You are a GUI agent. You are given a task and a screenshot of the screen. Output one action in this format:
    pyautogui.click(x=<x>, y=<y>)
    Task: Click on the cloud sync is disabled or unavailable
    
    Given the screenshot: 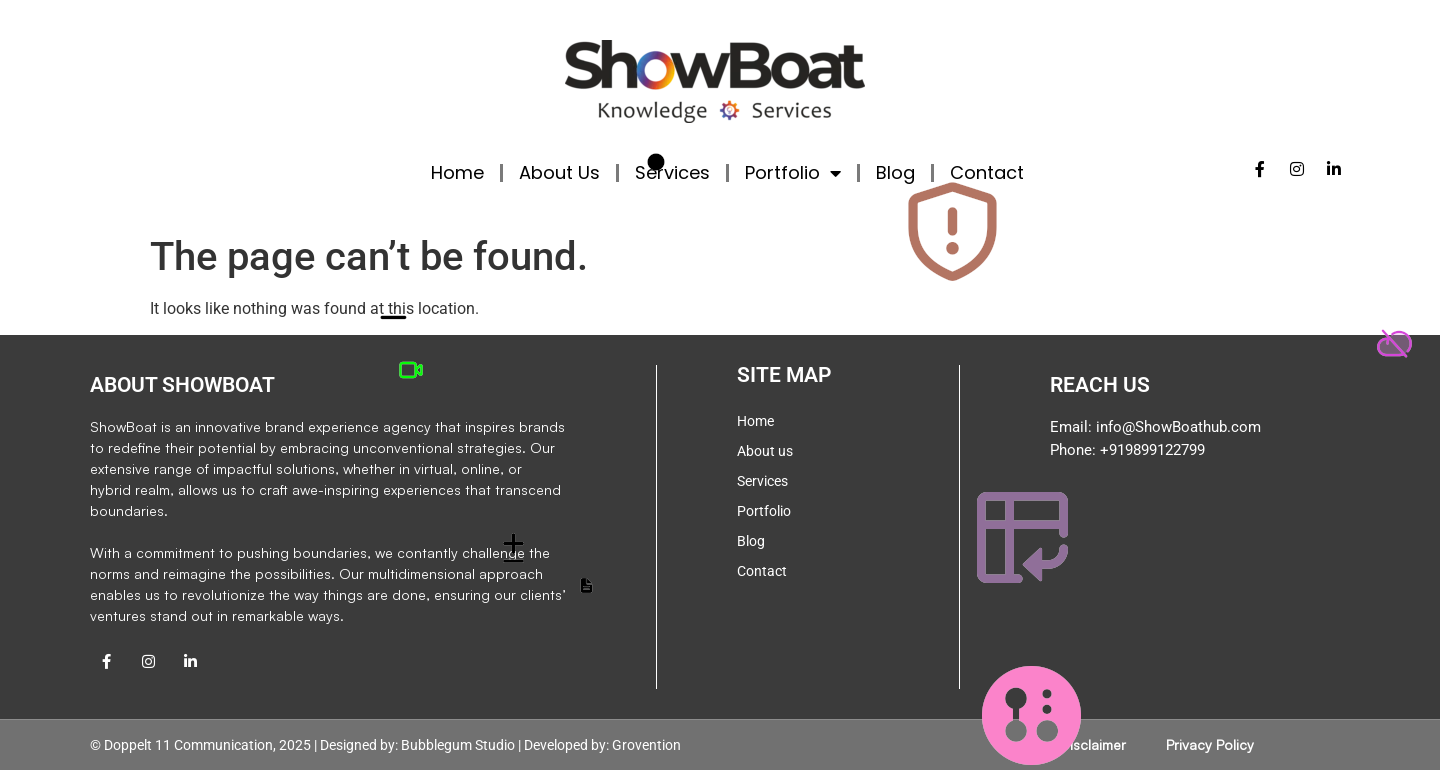 What is the action you would take?
    pyautogui.click(x=1394, y=343)
    